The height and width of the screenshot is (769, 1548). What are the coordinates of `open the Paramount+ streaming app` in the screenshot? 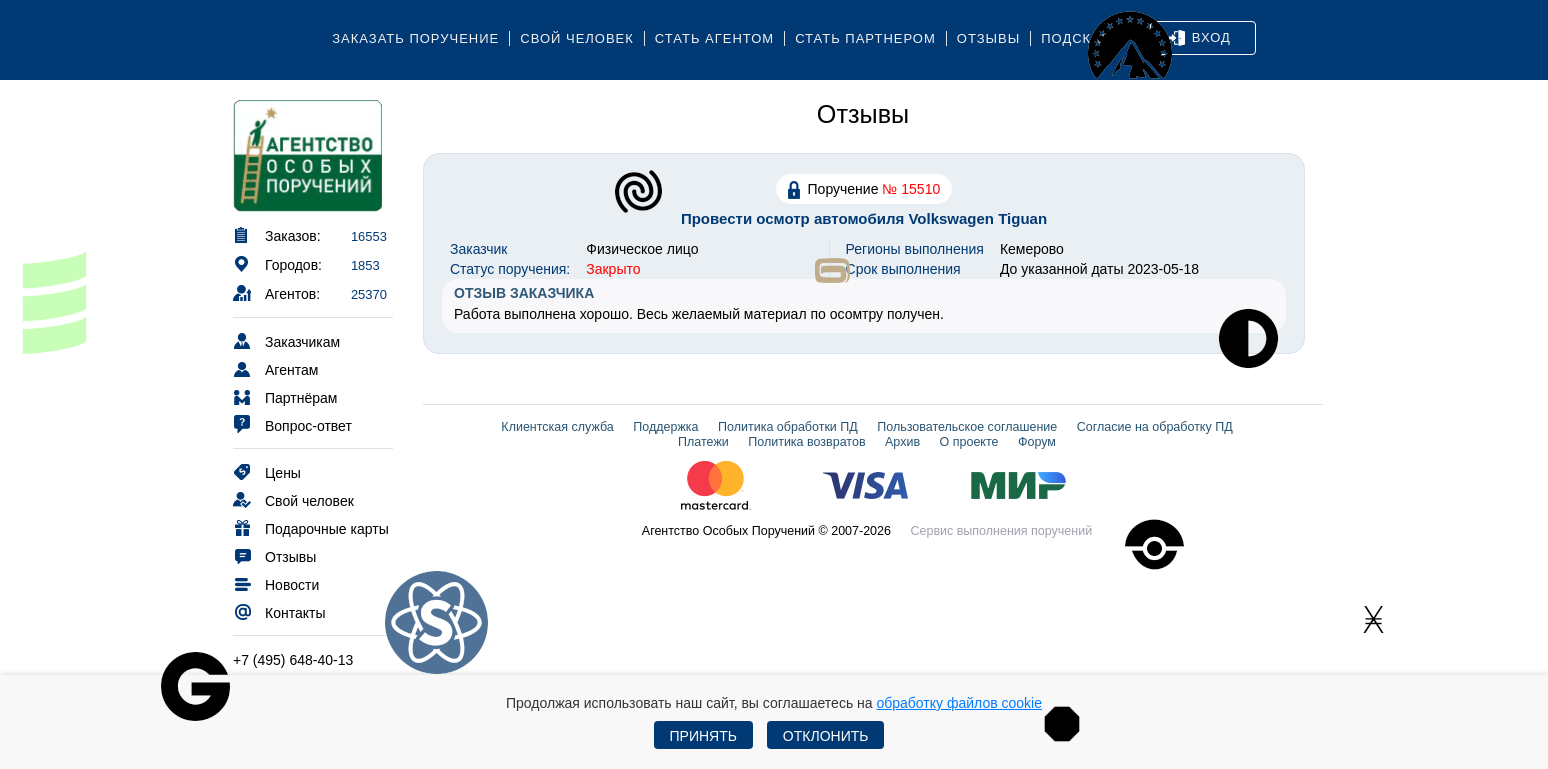 It's located at (1130, 45).